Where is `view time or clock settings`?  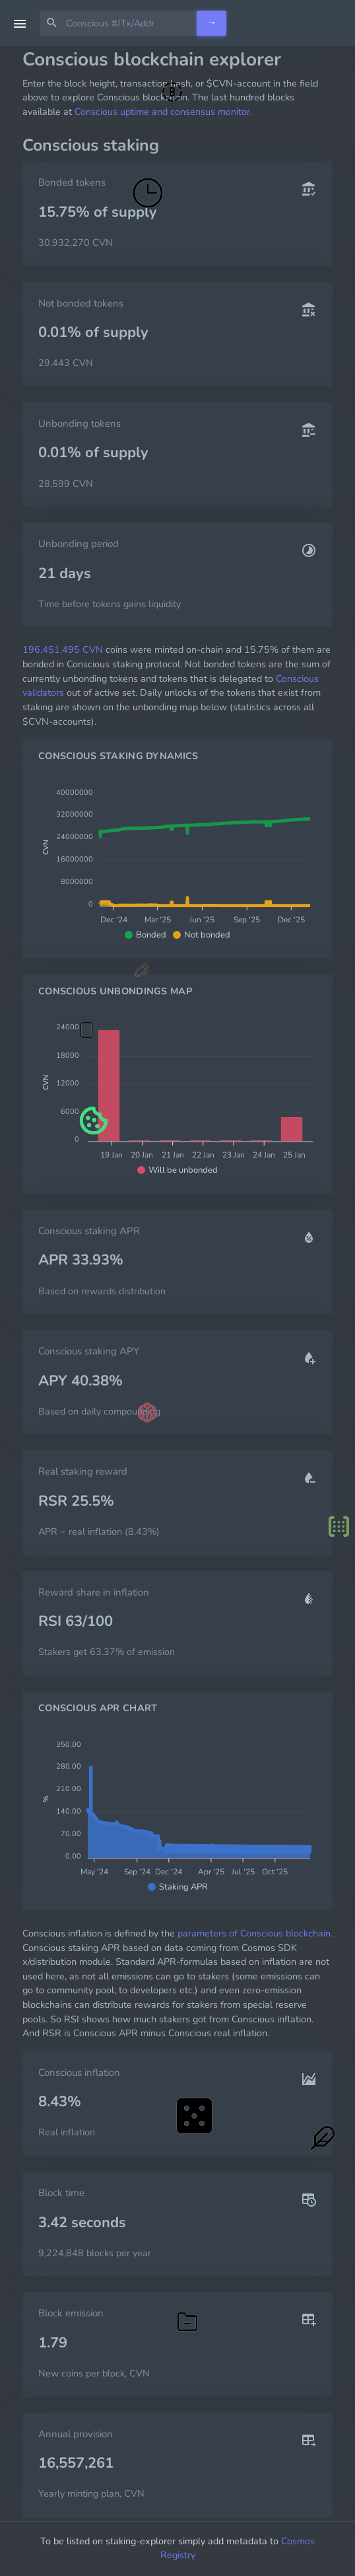 view time or clock settings is located at coordinates (148, 193).